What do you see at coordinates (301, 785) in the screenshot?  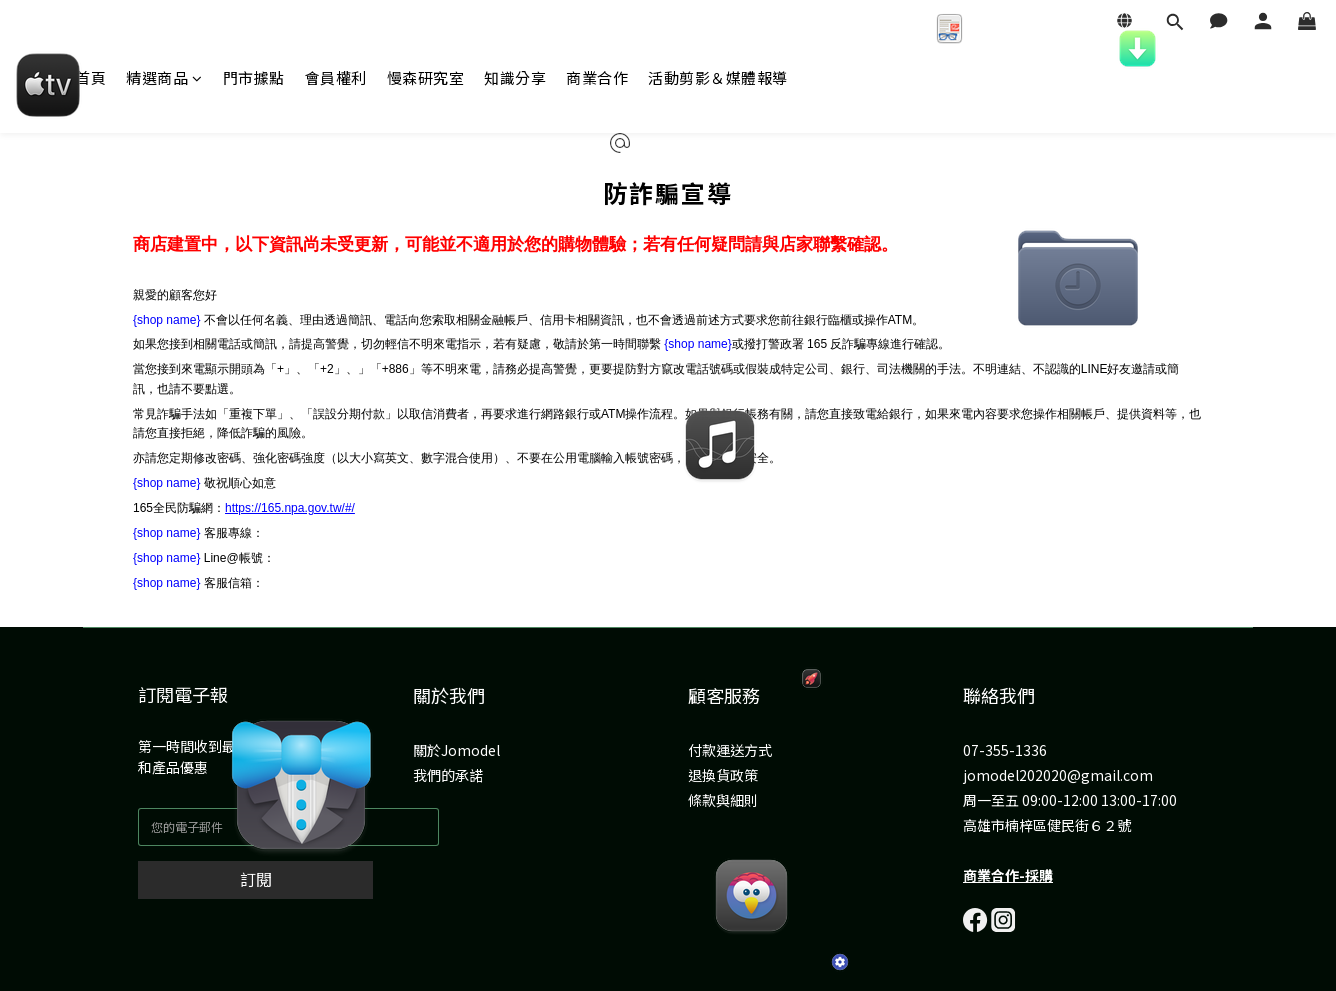 I see `open butler app` at bounding box center [301, 785].